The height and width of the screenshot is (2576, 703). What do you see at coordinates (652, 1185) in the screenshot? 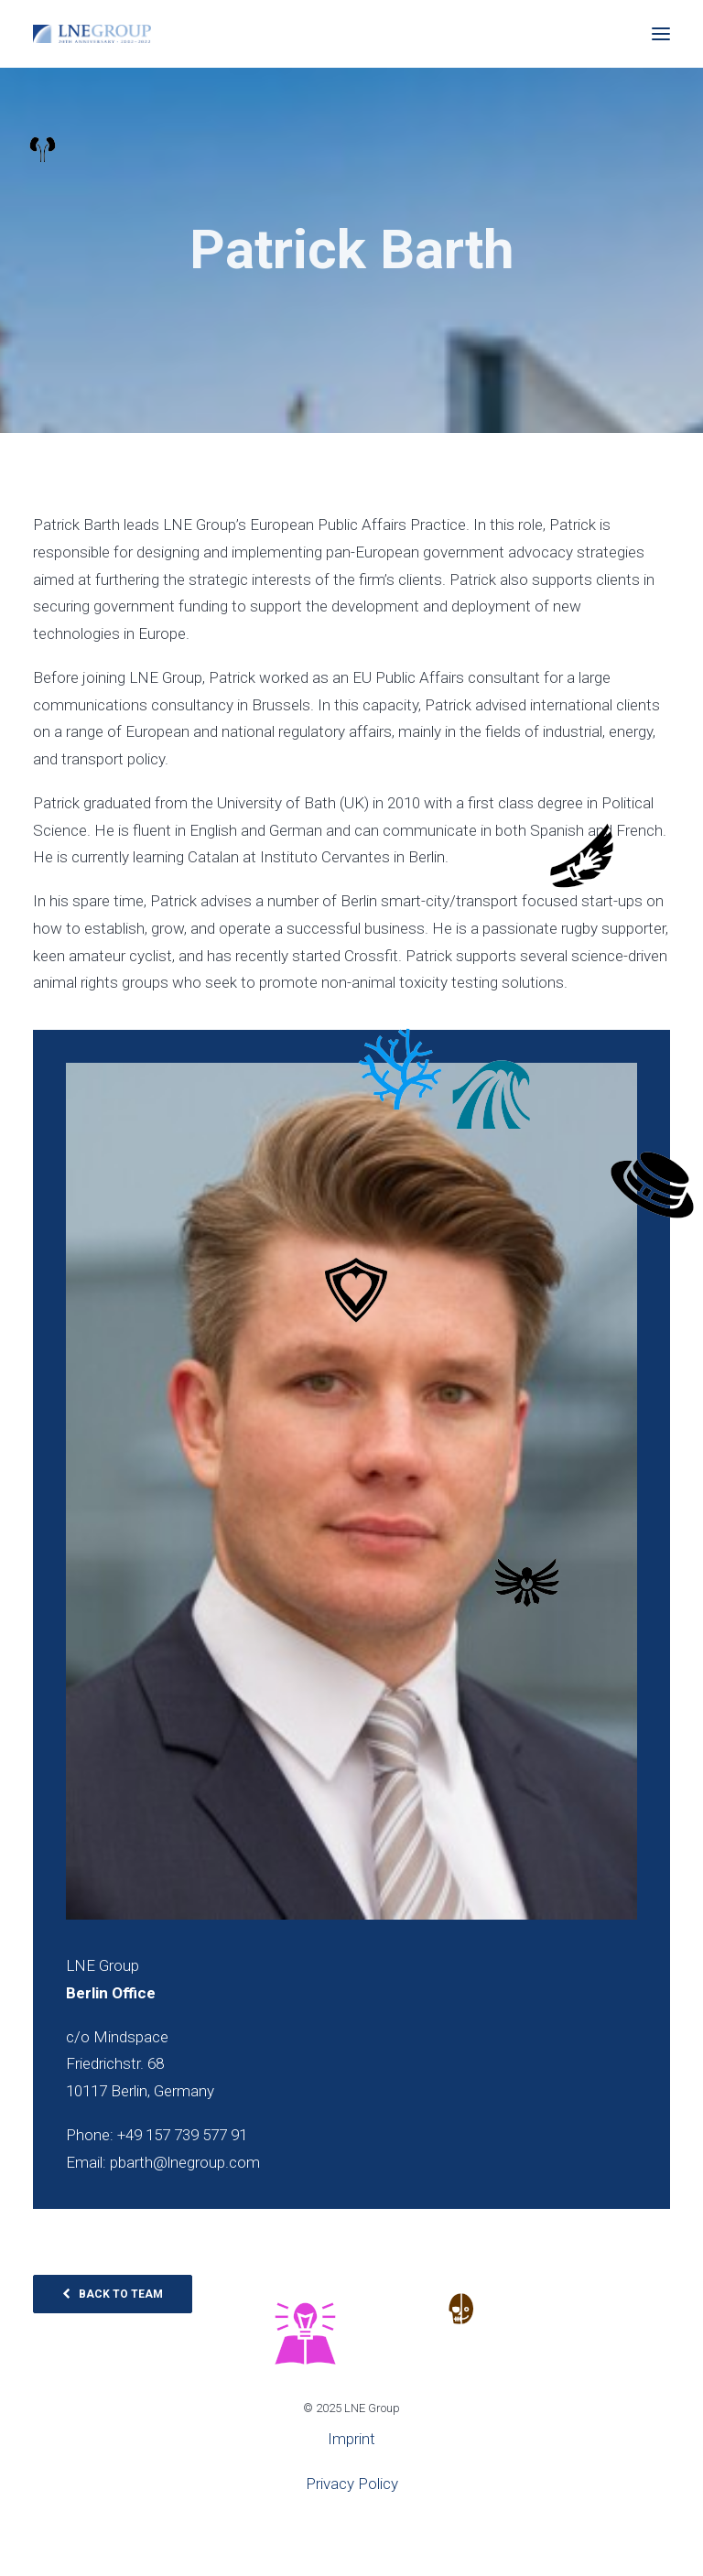
I see `select a hat accessory for your character` at bounding box center [652, 1185].